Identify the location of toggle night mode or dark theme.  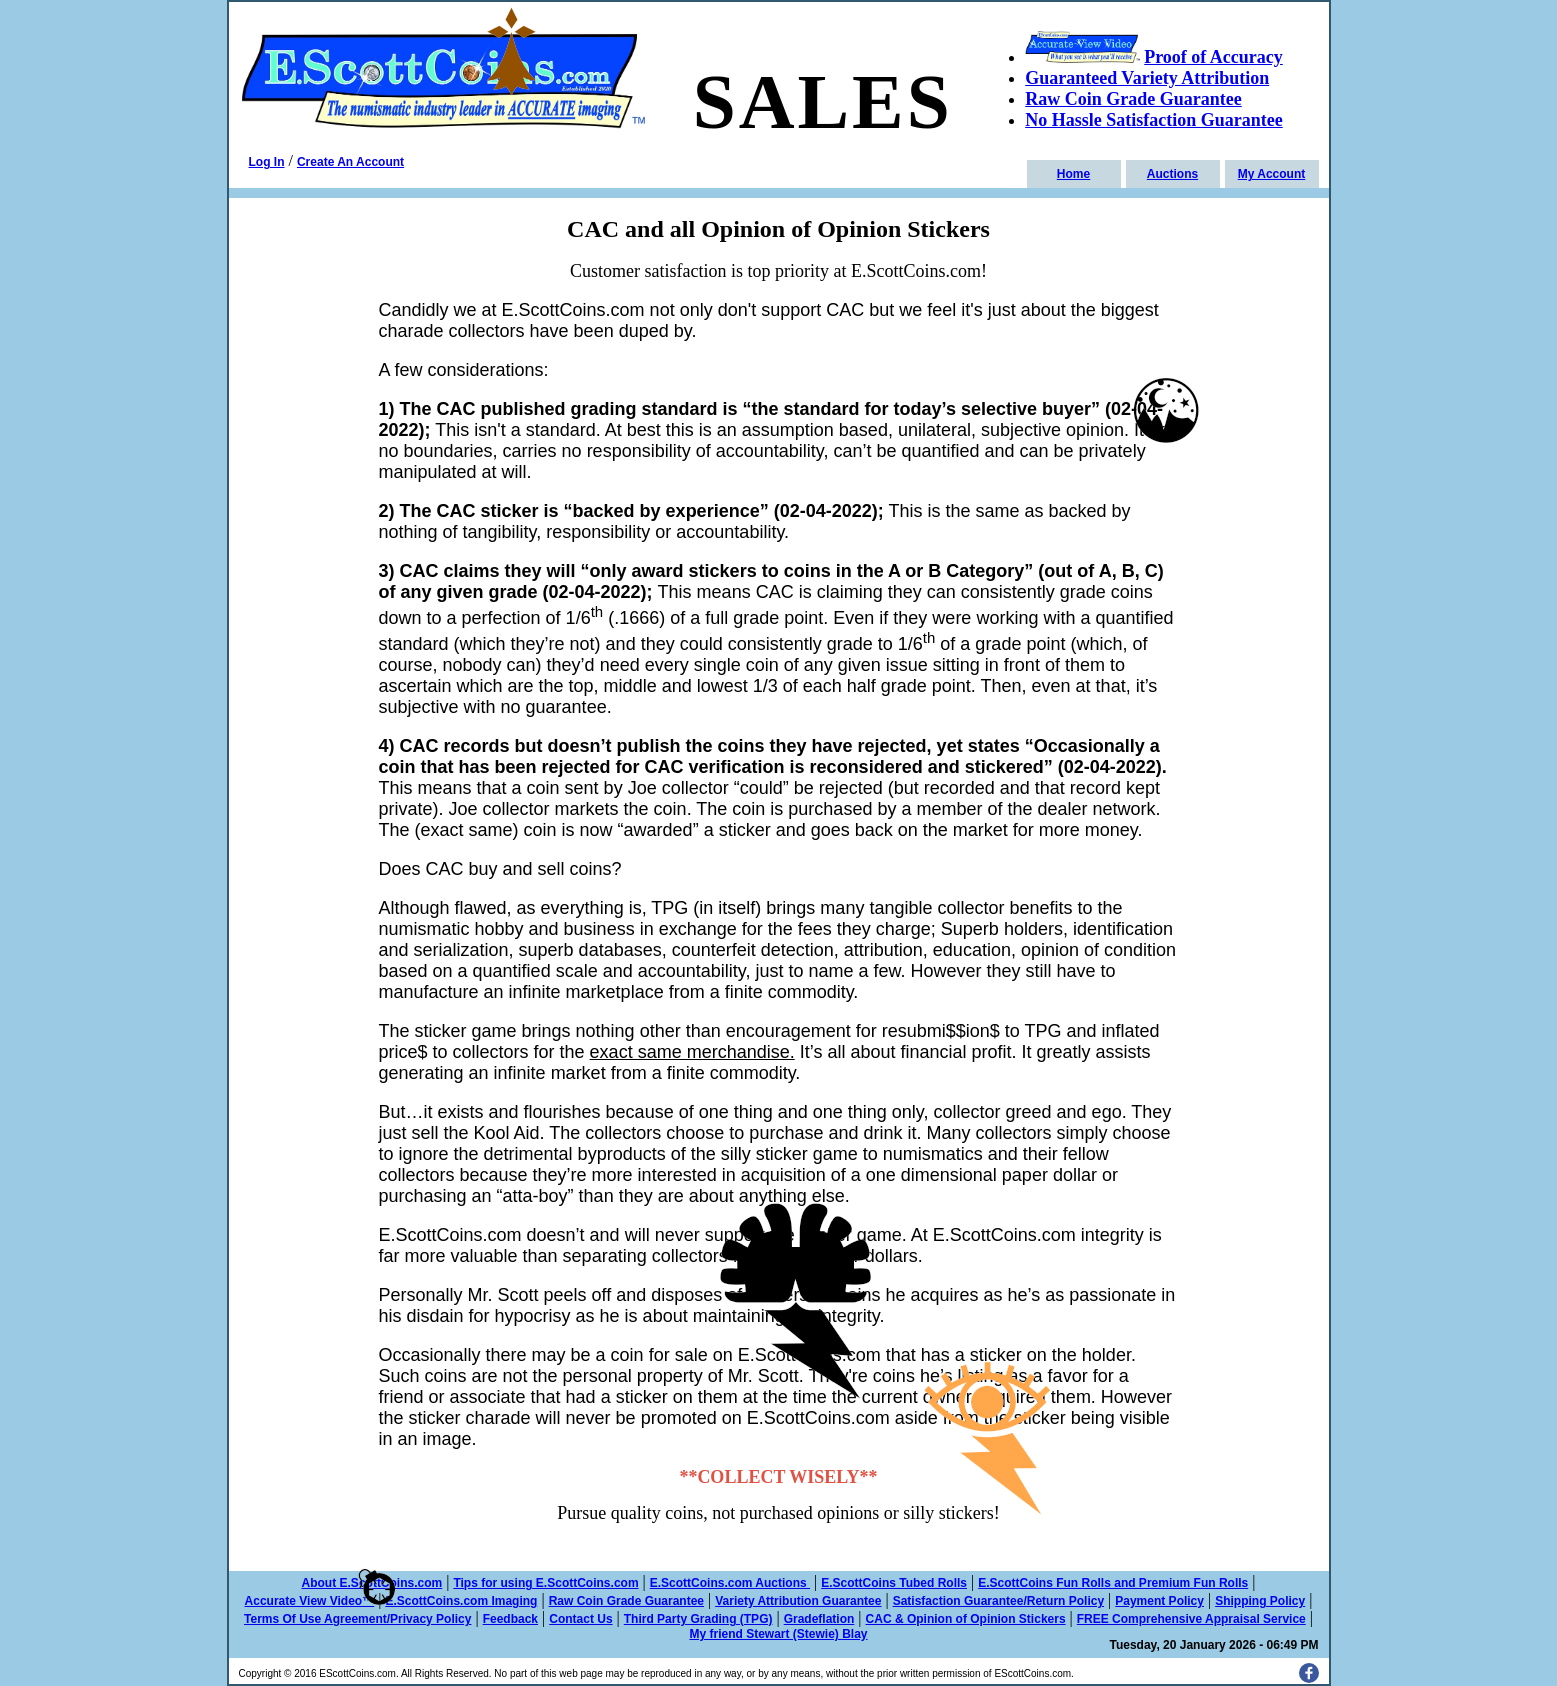
(1166, 410).